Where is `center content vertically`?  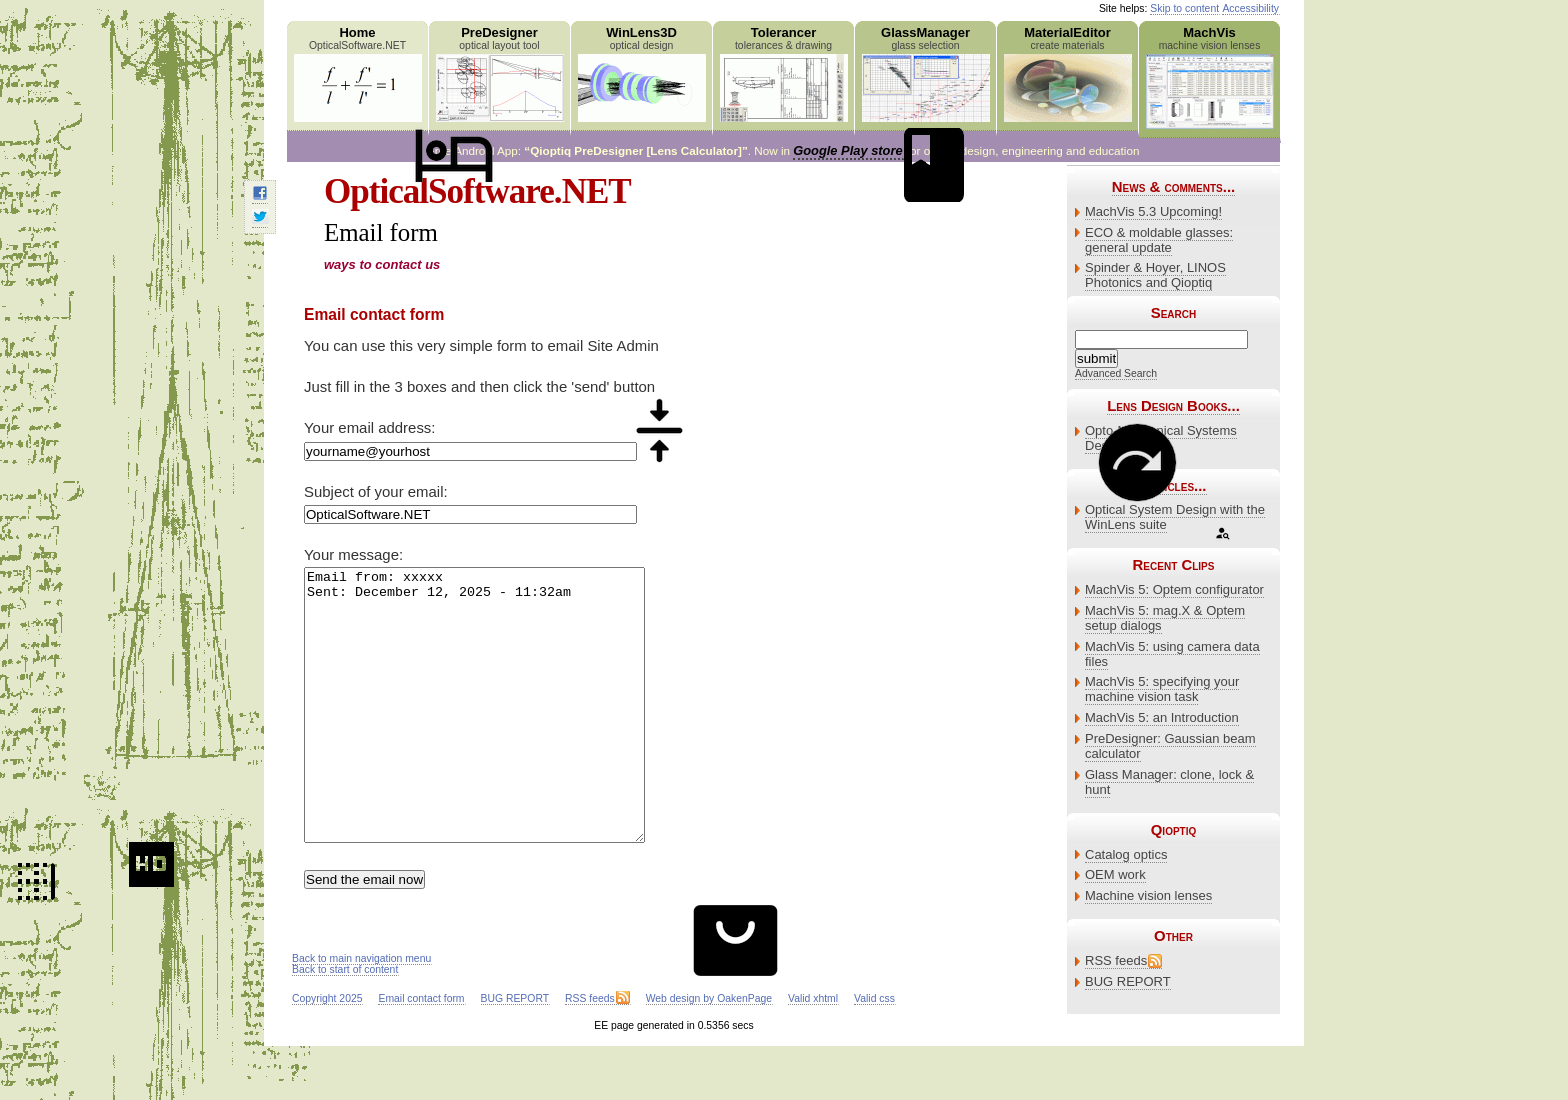 center content vertically is located at coordinates (659, 430).